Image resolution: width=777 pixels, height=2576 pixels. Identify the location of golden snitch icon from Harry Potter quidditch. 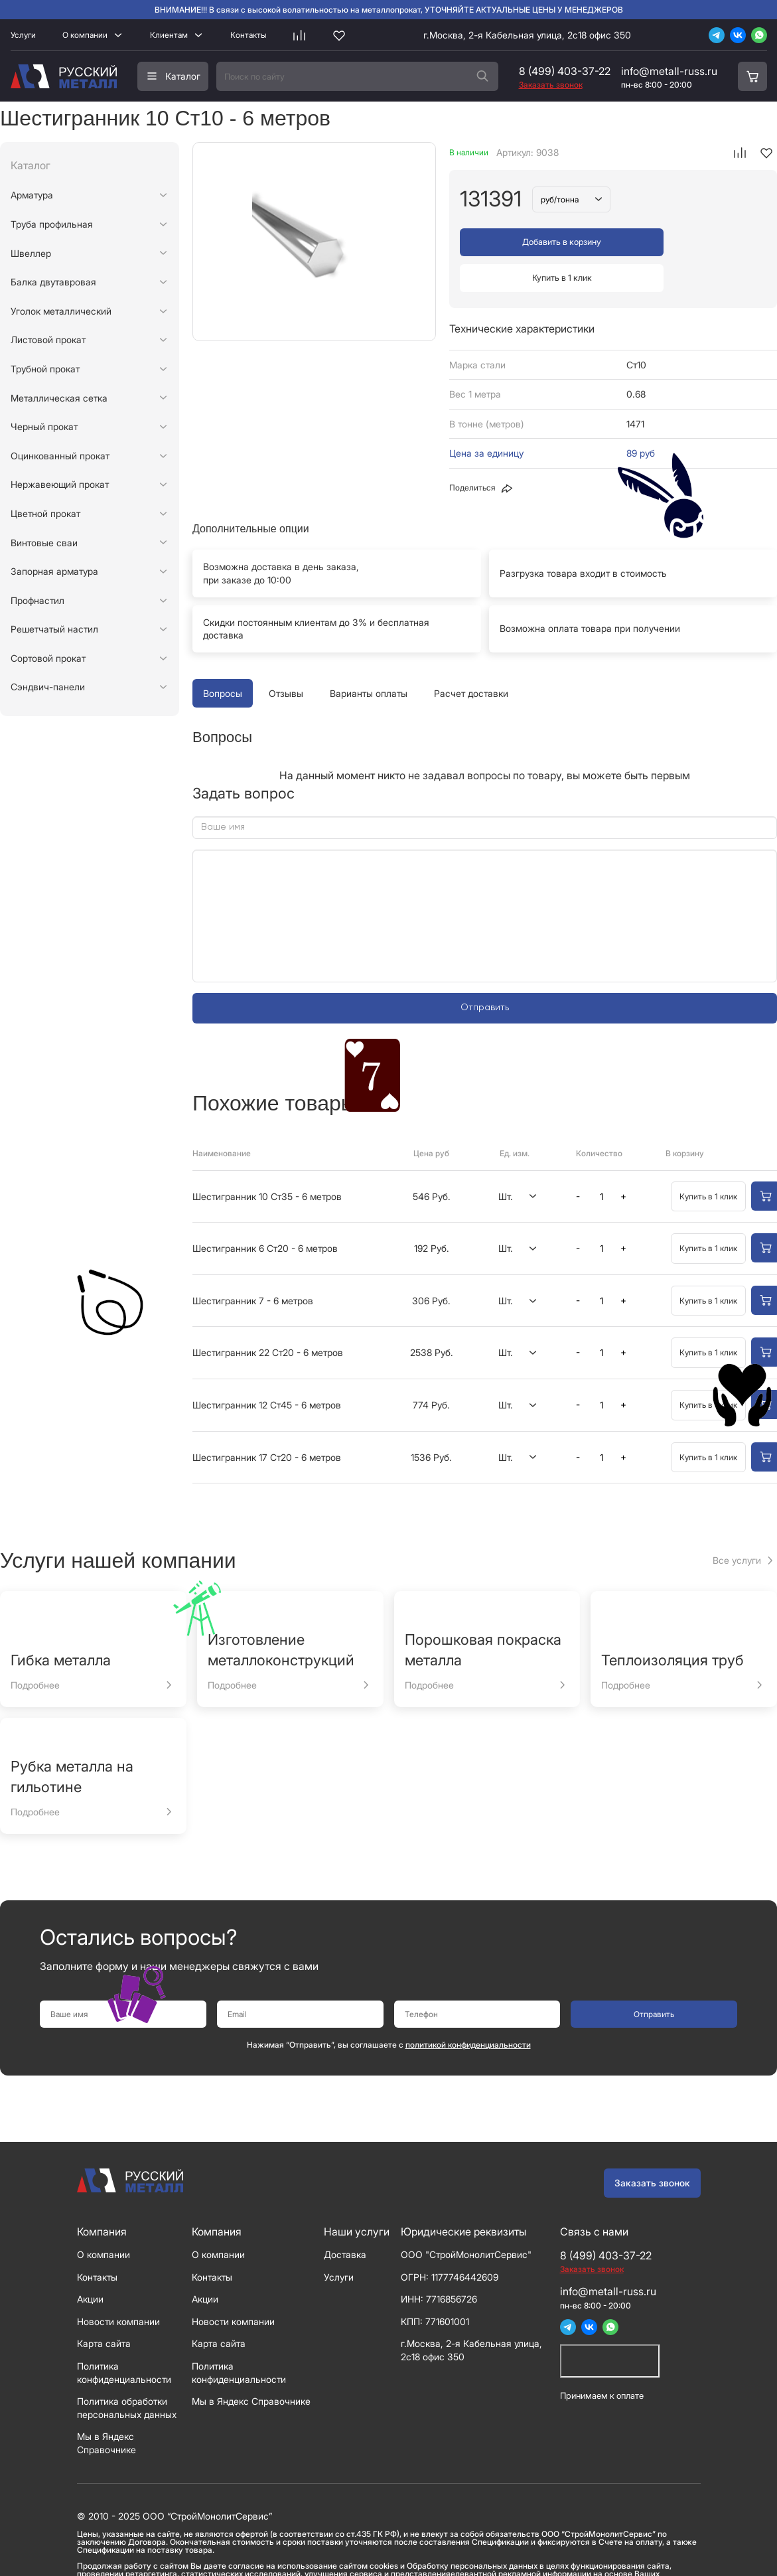
(660, 495).